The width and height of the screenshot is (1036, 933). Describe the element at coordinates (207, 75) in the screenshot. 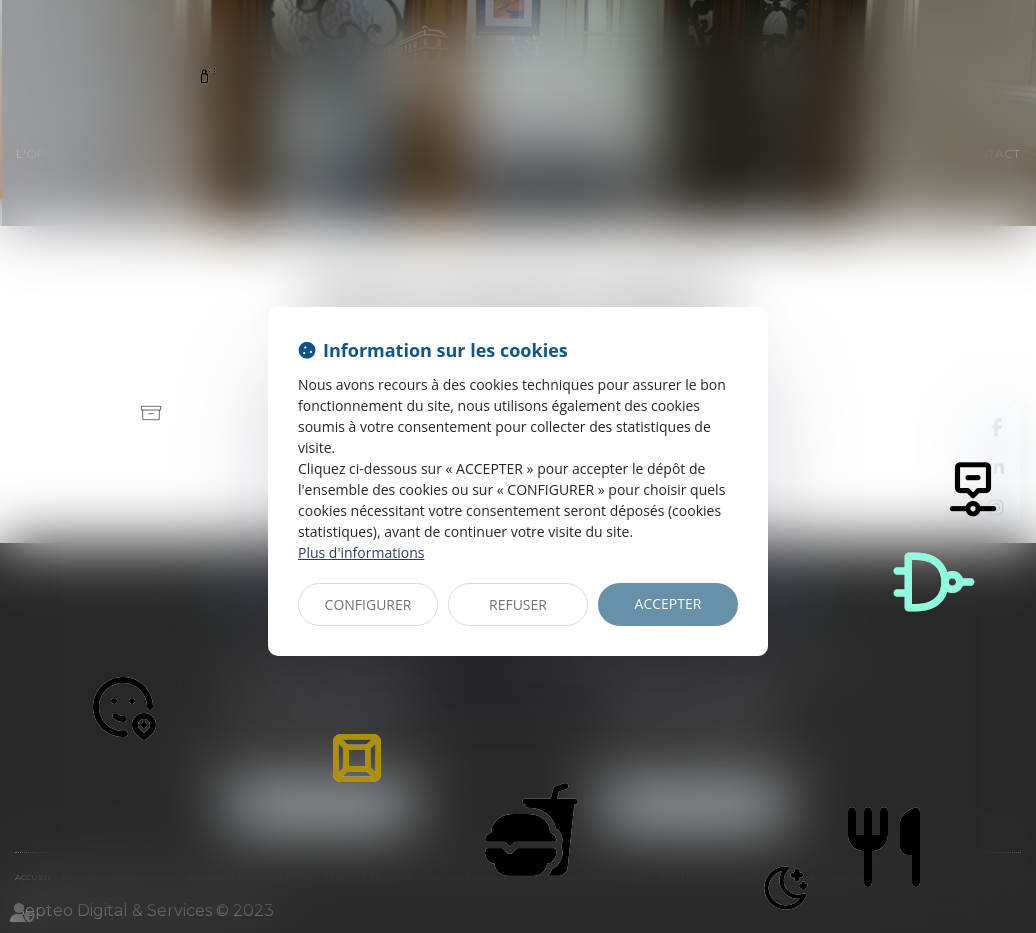

I see `apply spray or mist effect` at that location.